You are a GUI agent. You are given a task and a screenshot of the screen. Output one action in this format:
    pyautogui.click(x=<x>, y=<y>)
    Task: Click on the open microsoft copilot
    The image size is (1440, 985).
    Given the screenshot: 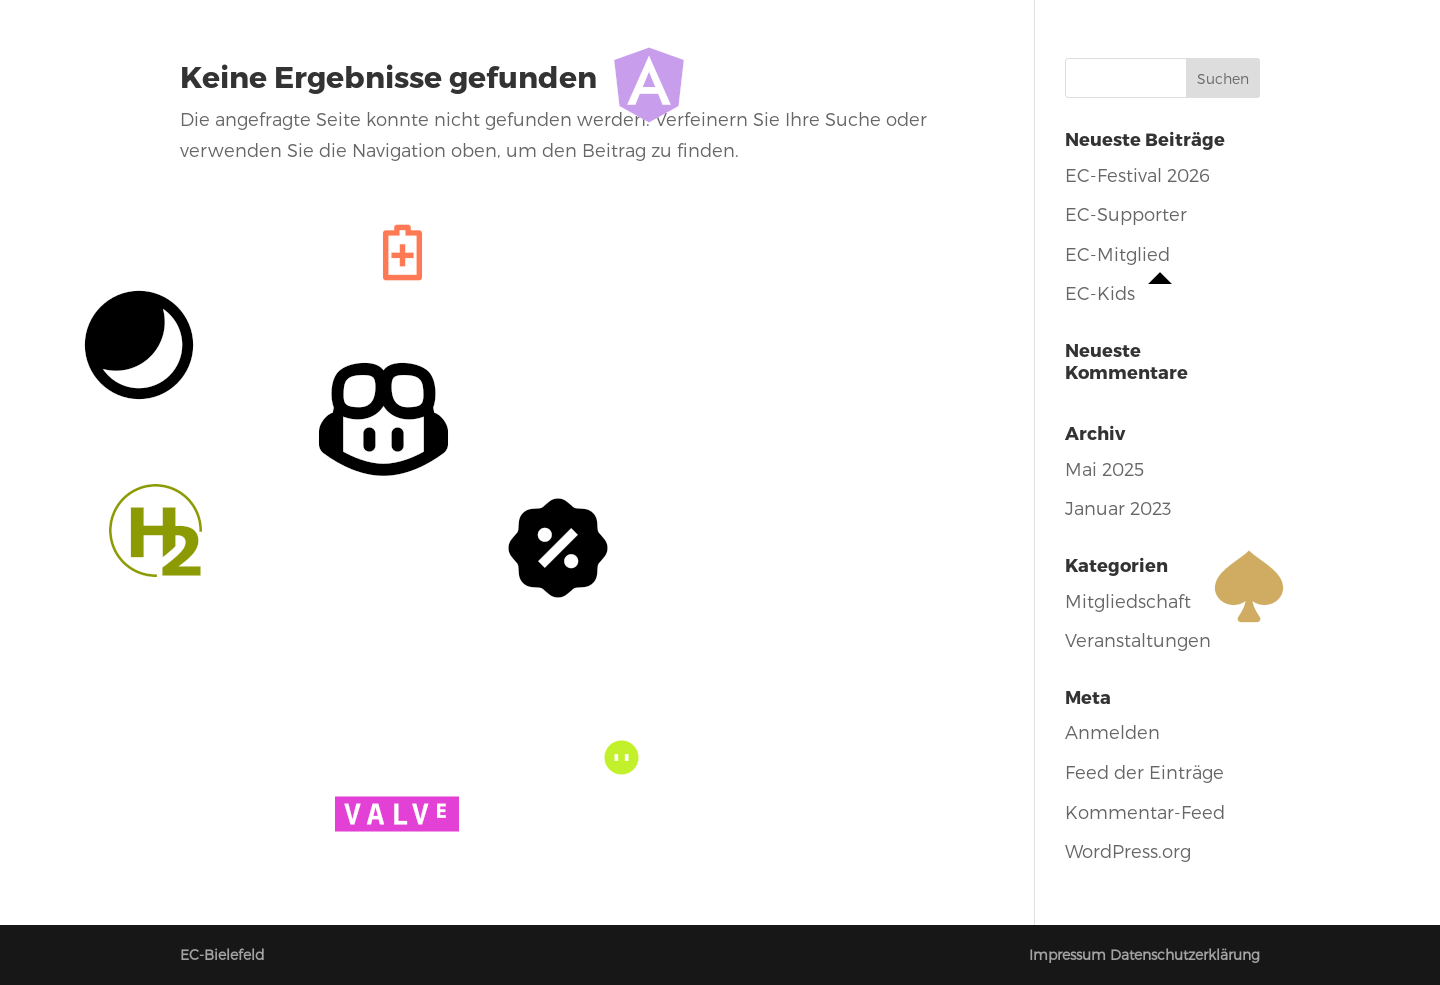 What is the action you would take?
    pyautogui.click(x=383, y=418)
    